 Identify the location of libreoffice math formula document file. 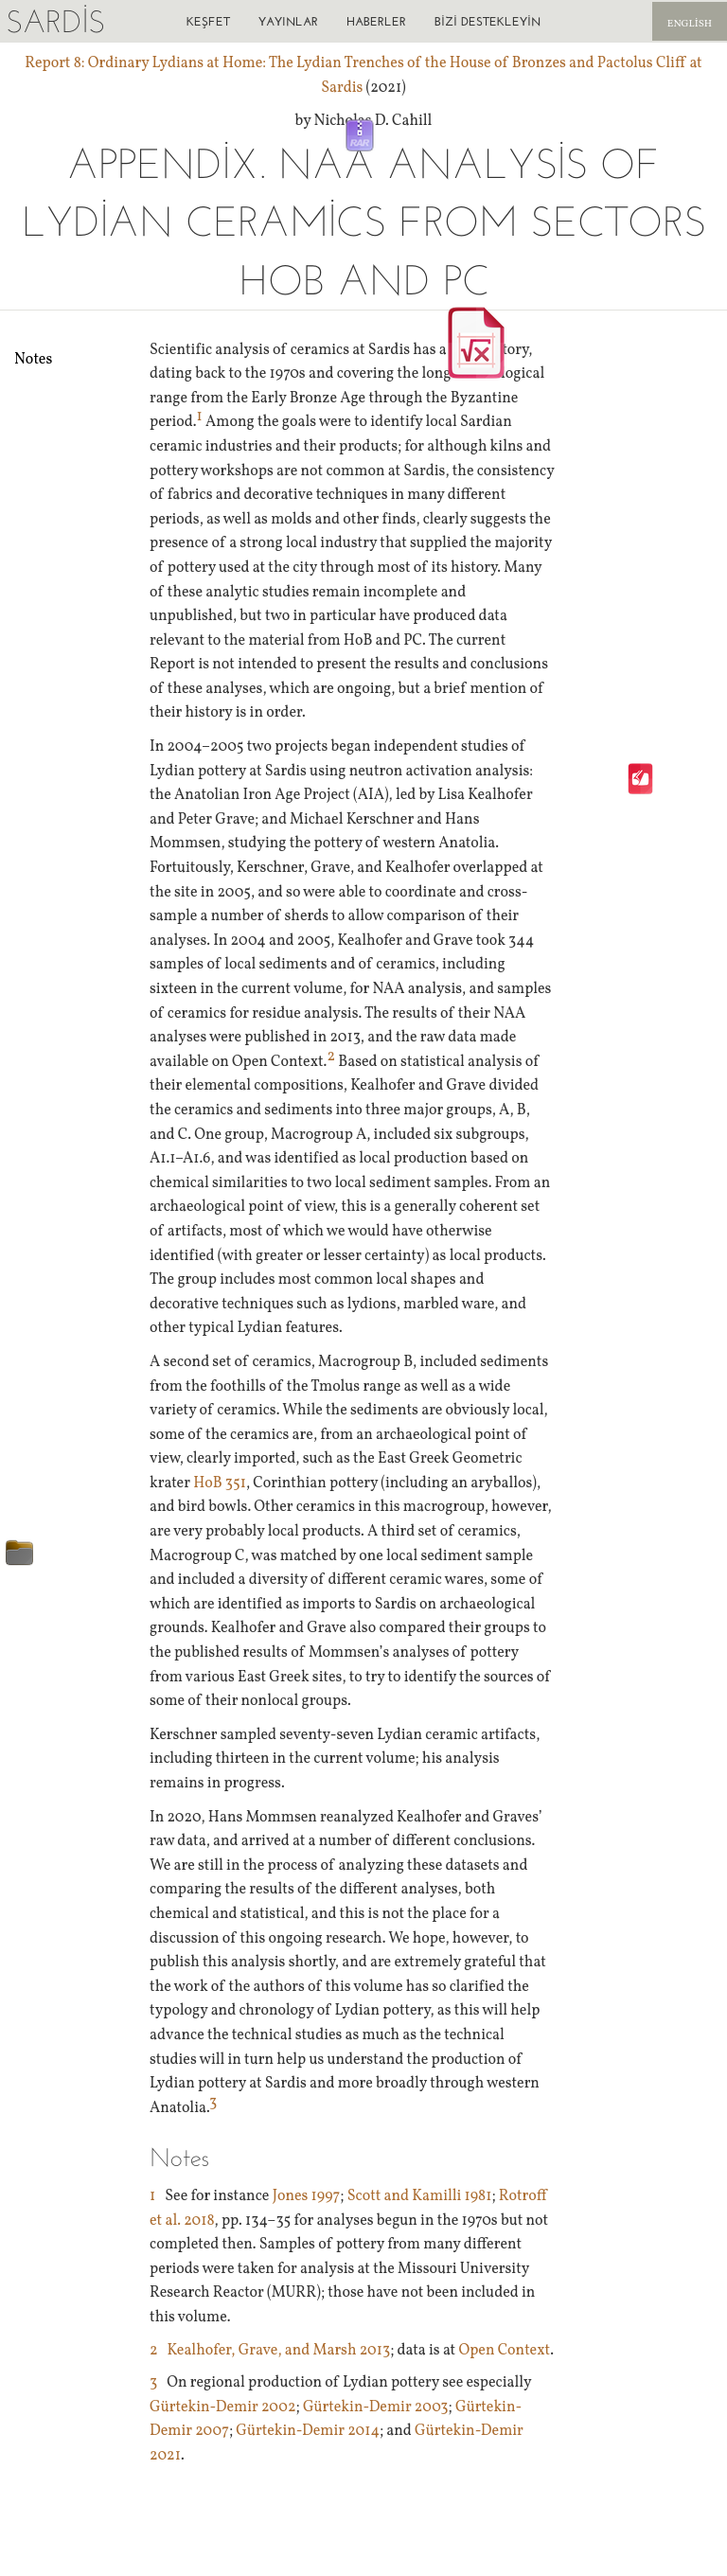
(476, 343).